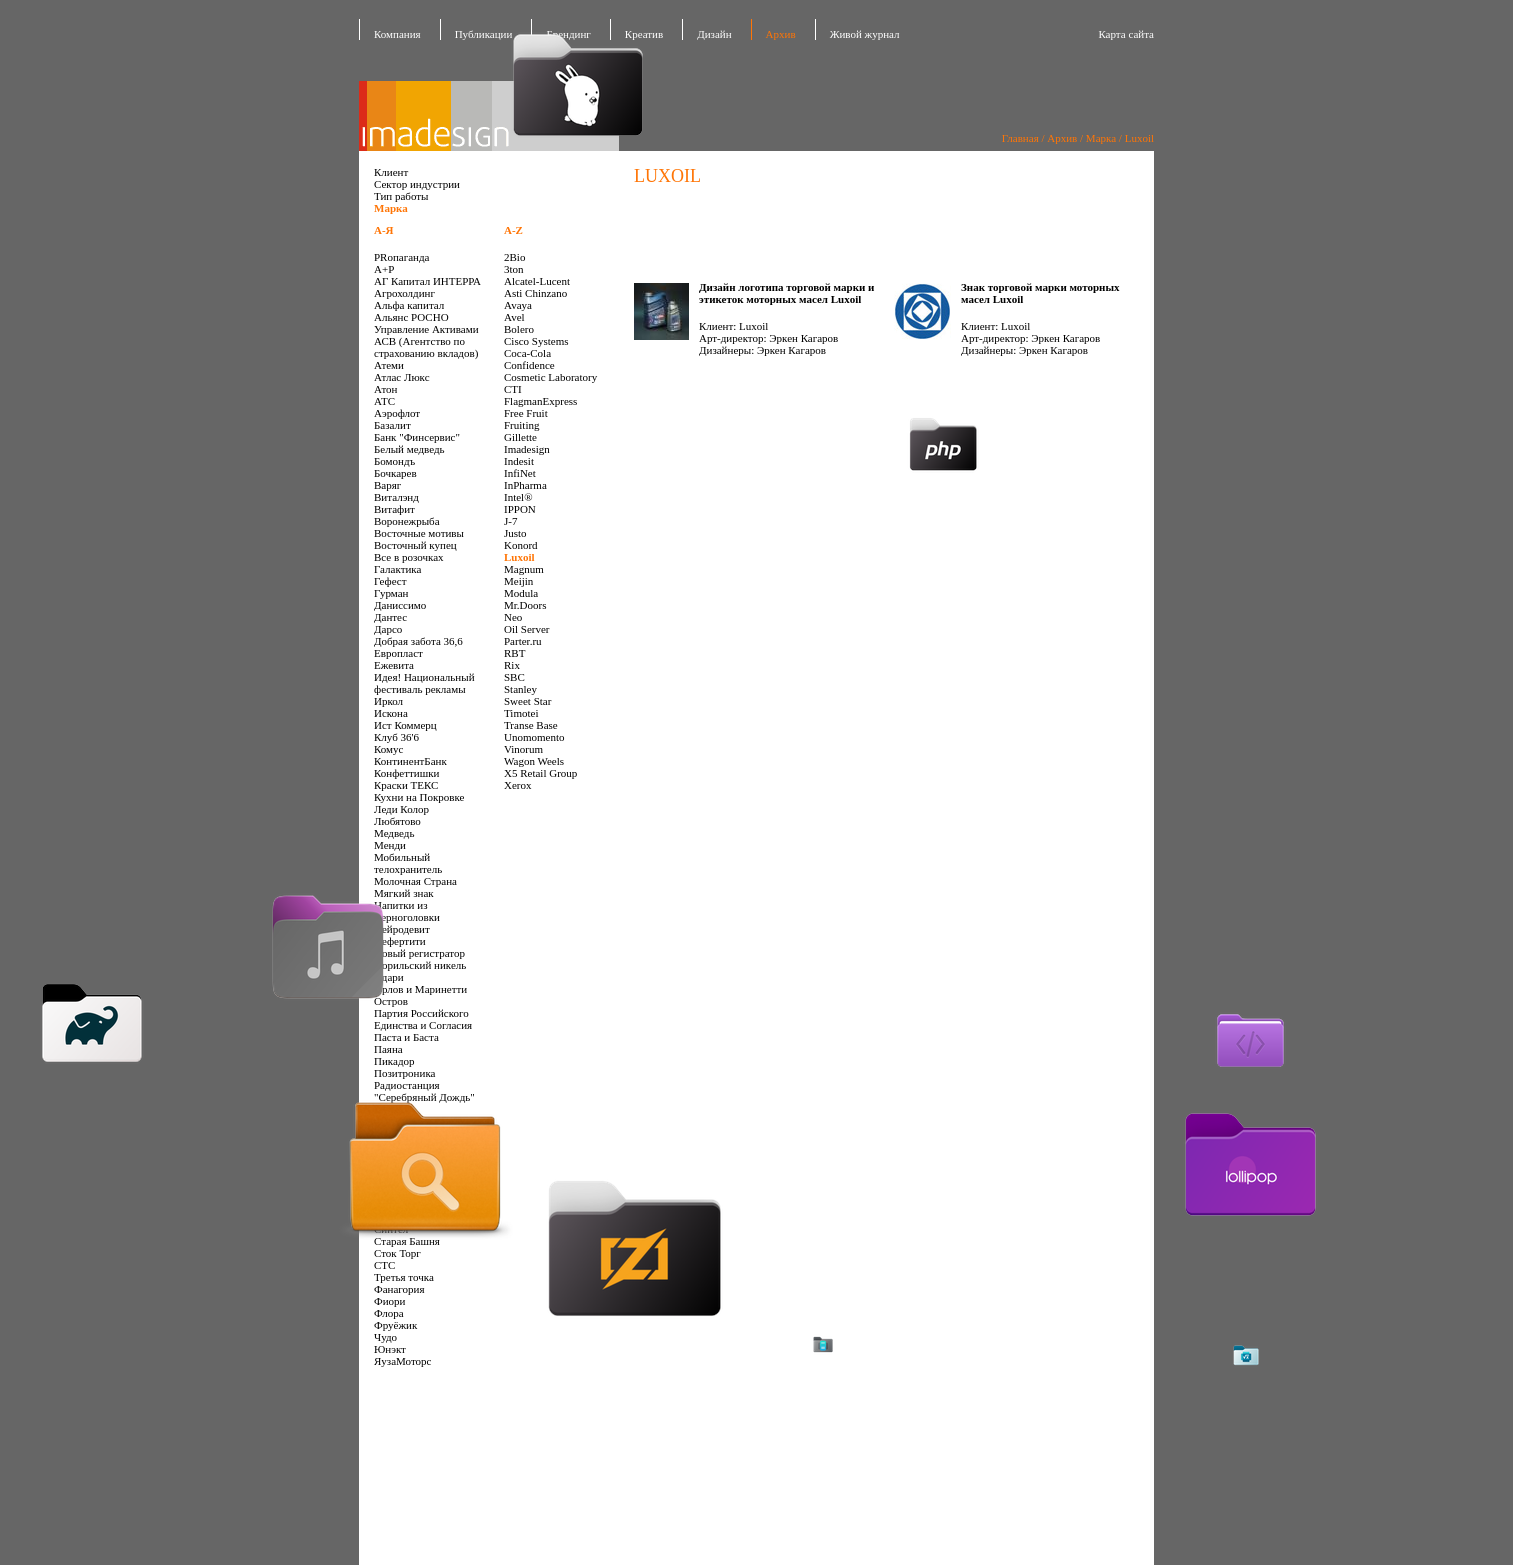  Describe the element at coordinates (1246, 1356) in the screenshot. I see `open microsoft math solver files folder` at that location.